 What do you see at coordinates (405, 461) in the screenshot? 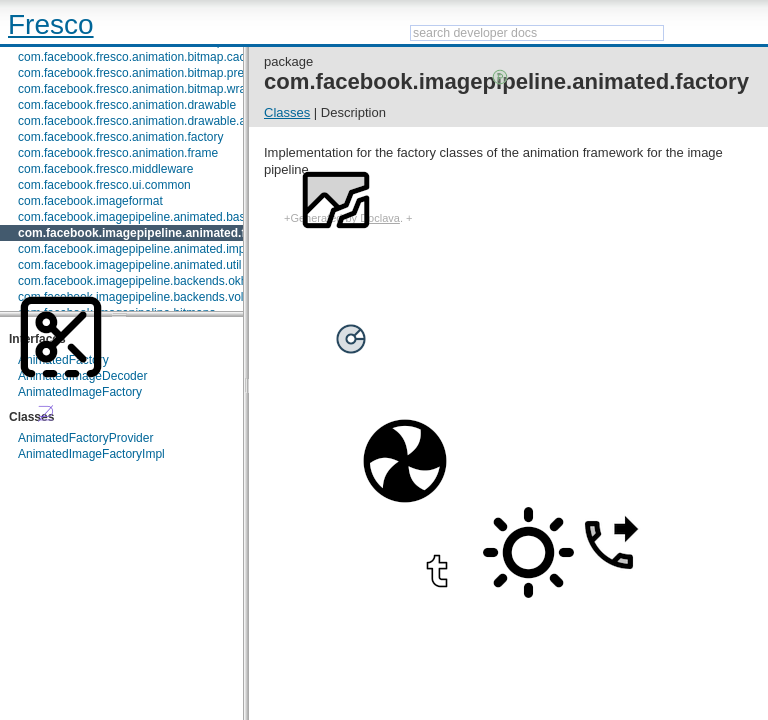
I see `indicates content is loading` at bounding box center [405, 461].